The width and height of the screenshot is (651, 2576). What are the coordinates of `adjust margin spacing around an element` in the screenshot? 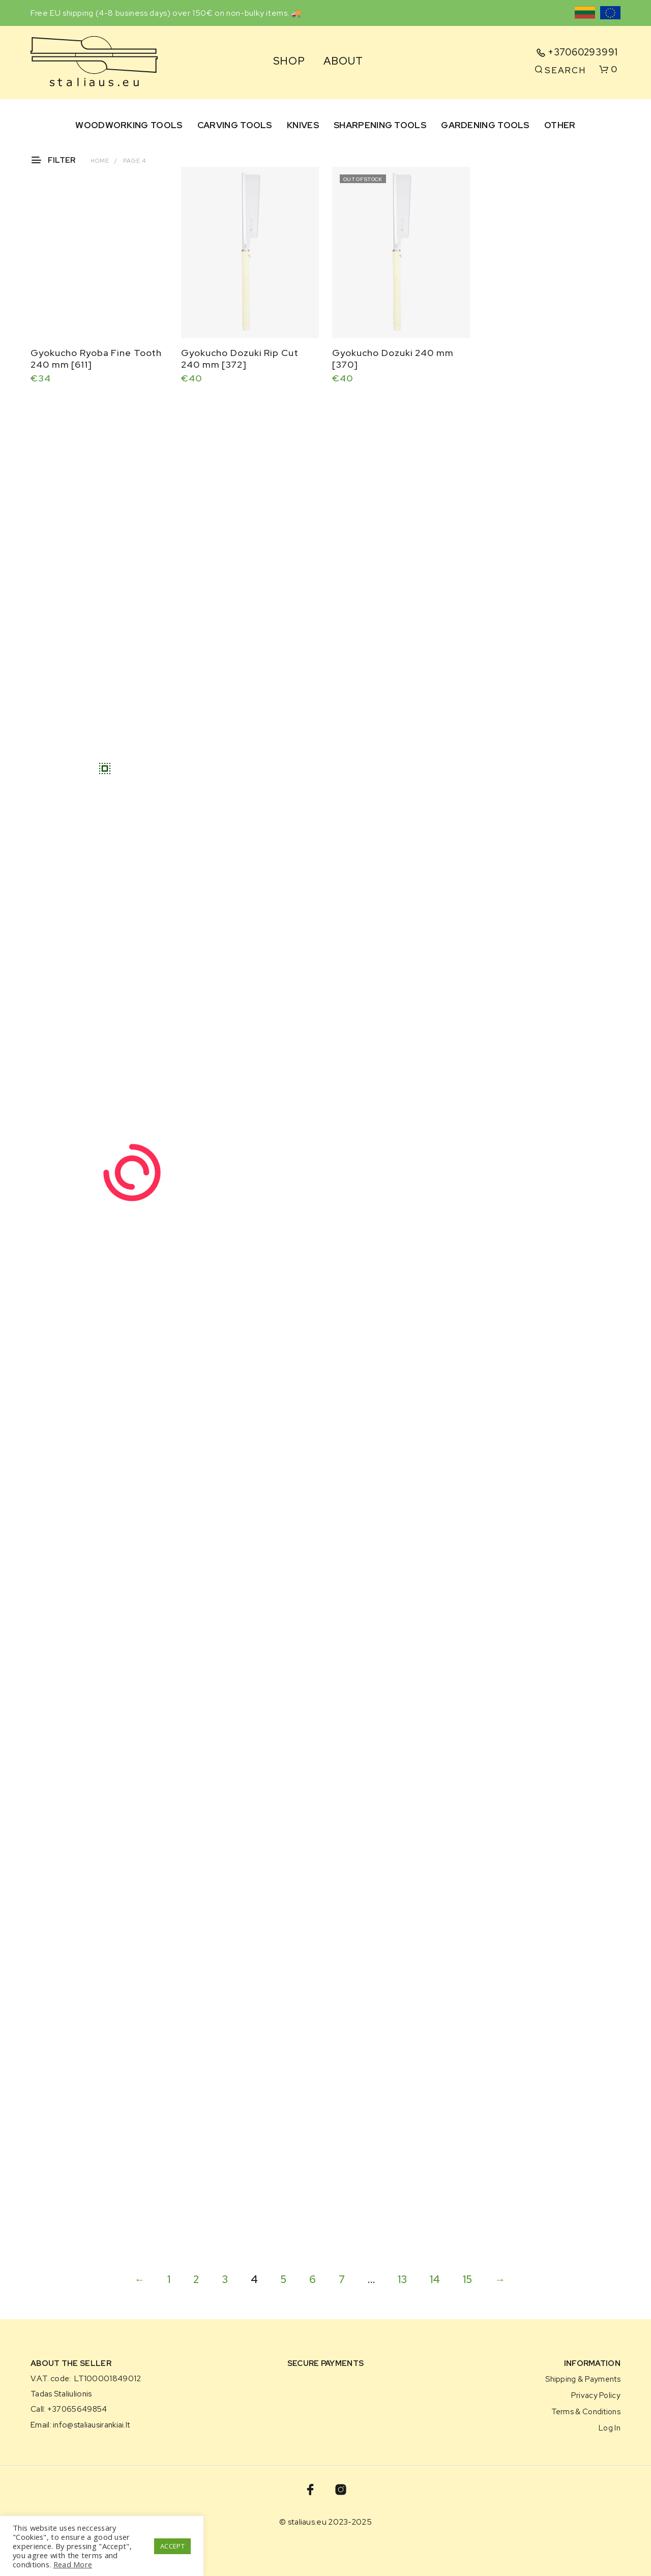 It's located at (105, 768).